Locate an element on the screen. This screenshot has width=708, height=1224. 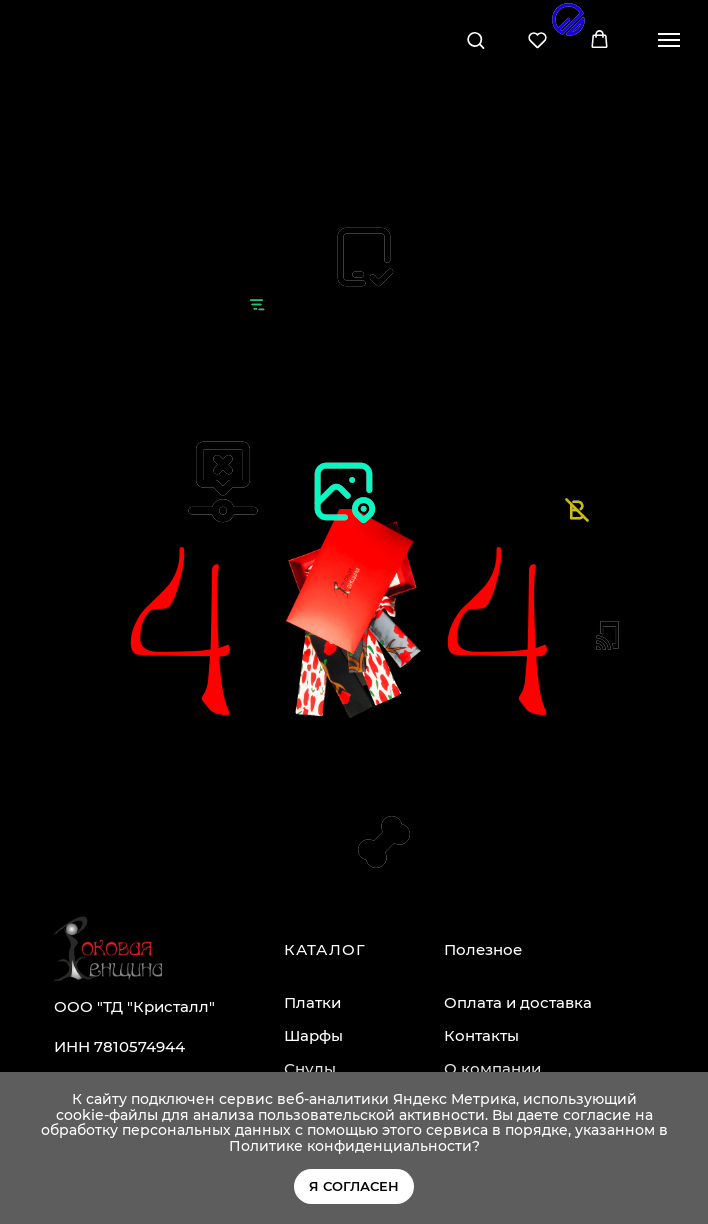
planetscale database platform logo is located at coordinates (568, 19).